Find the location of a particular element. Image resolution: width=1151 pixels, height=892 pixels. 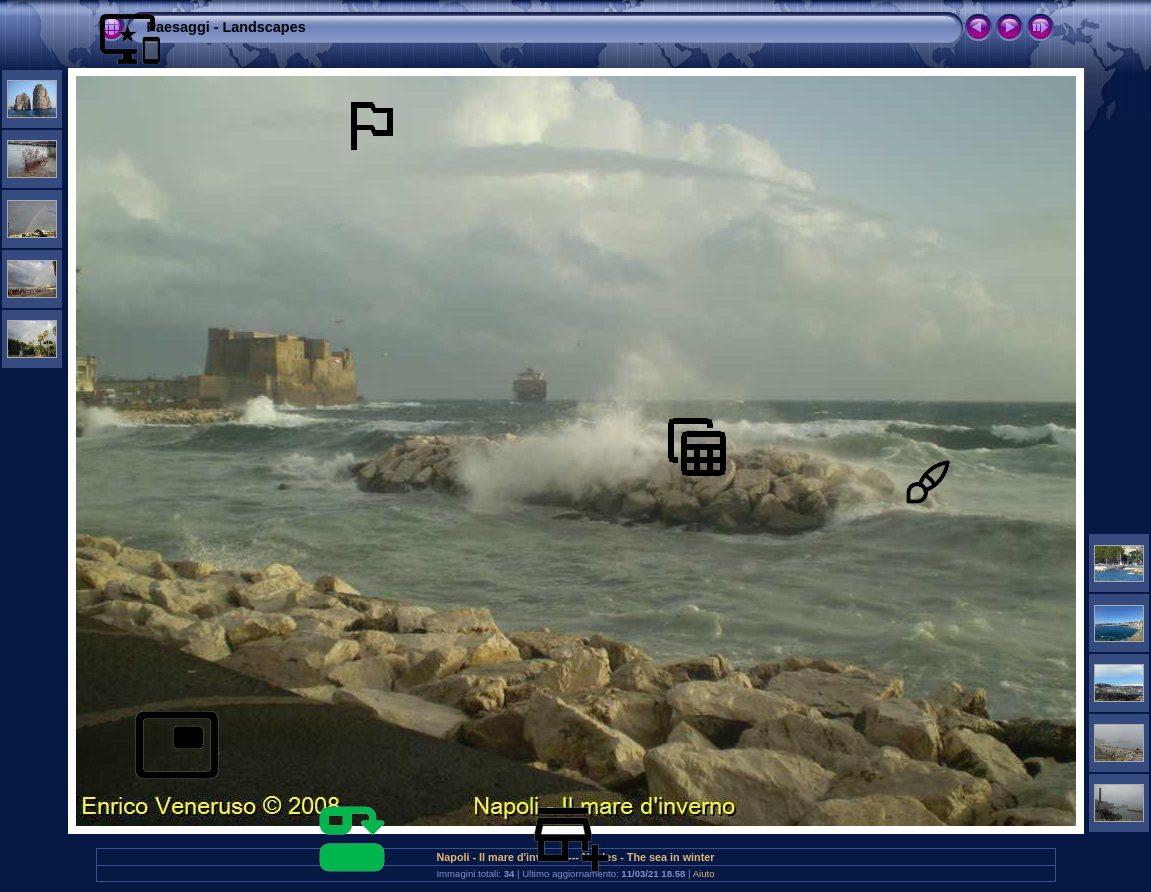

flag or report content is located at coordinates (370, 124).